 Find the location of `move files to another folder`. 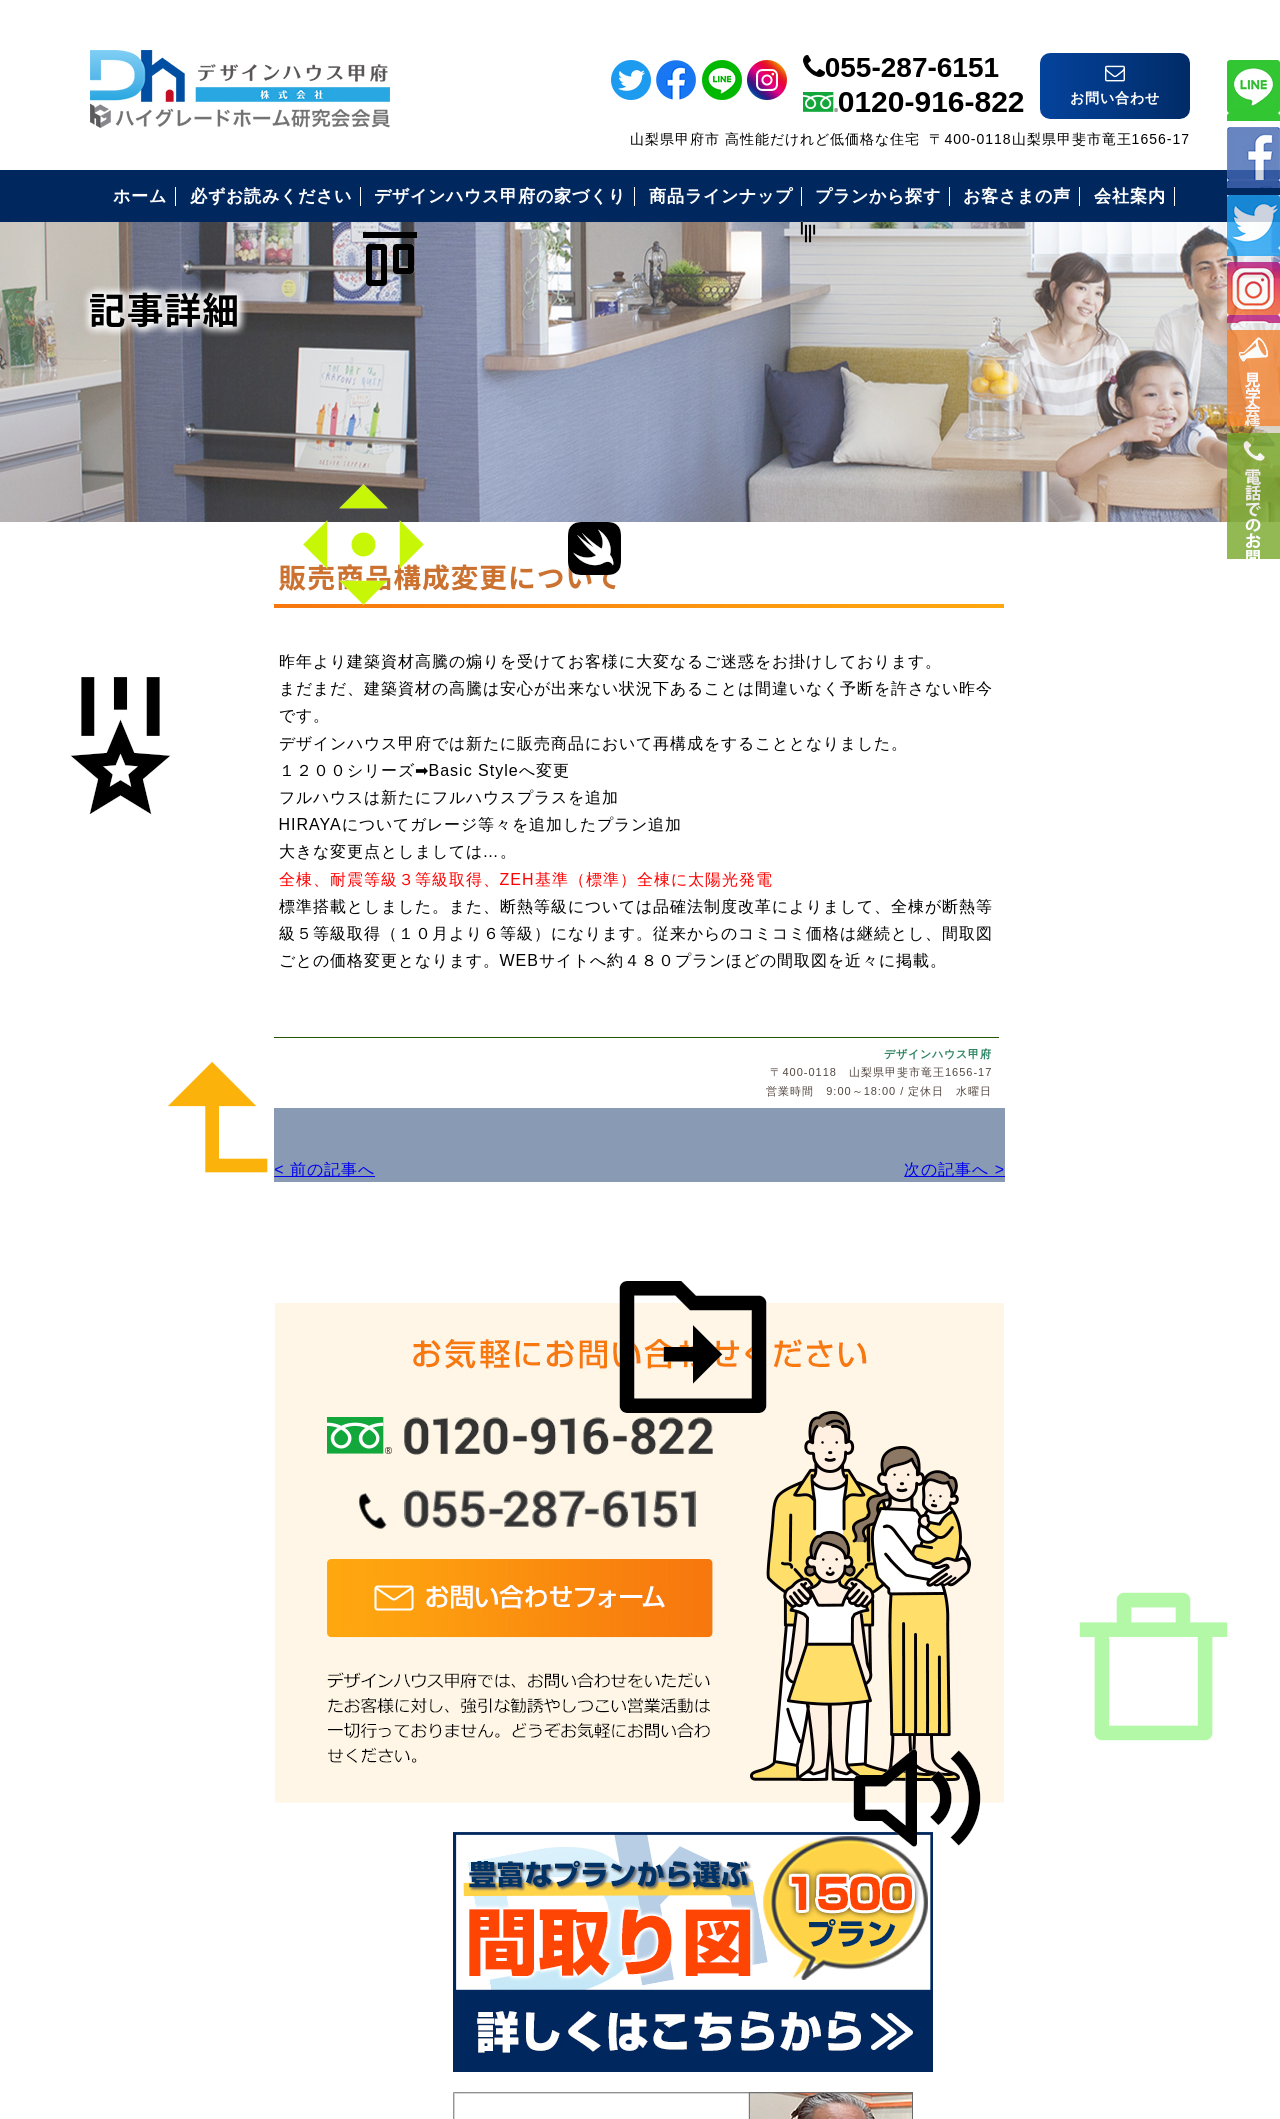

move files to another folder is located at coordinates (693, 1347).